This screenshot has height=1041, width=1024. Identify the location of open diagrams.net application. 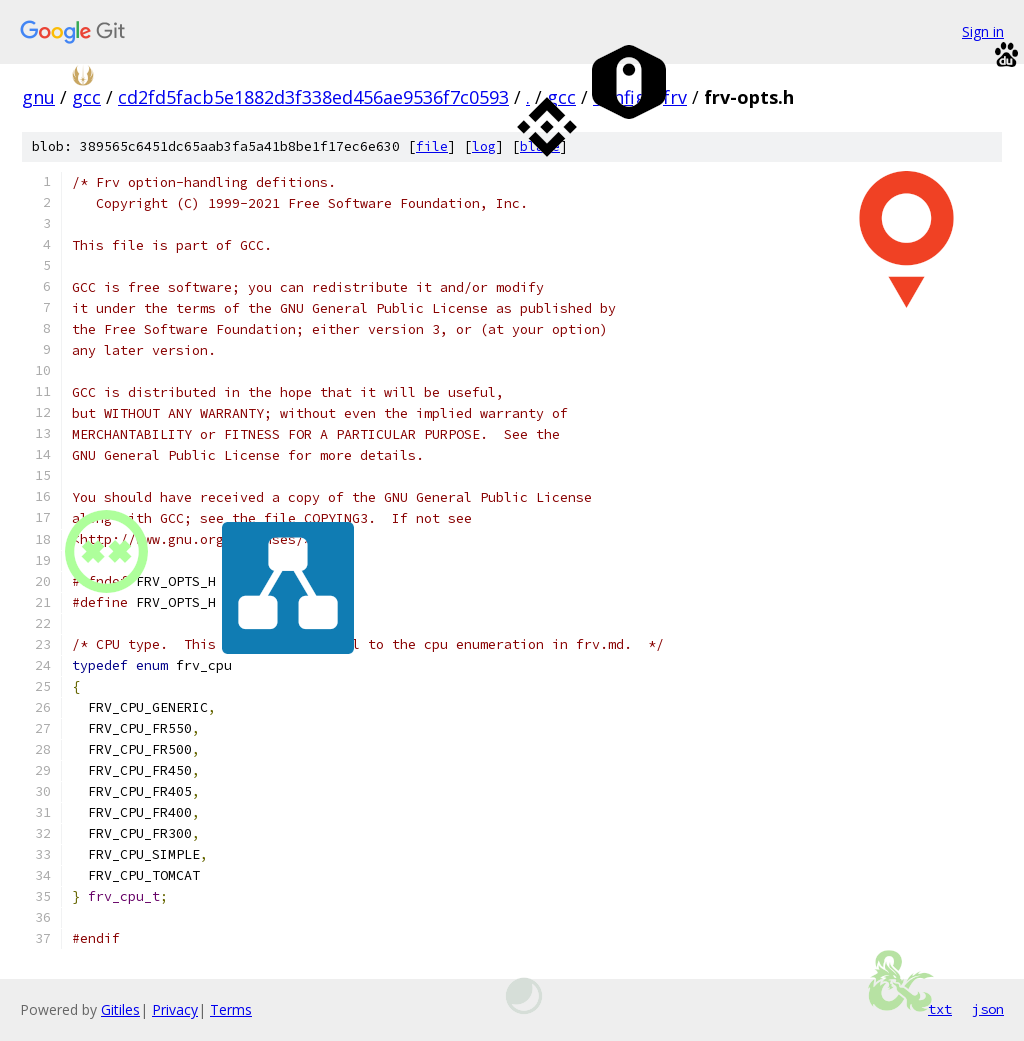
(288, 588).